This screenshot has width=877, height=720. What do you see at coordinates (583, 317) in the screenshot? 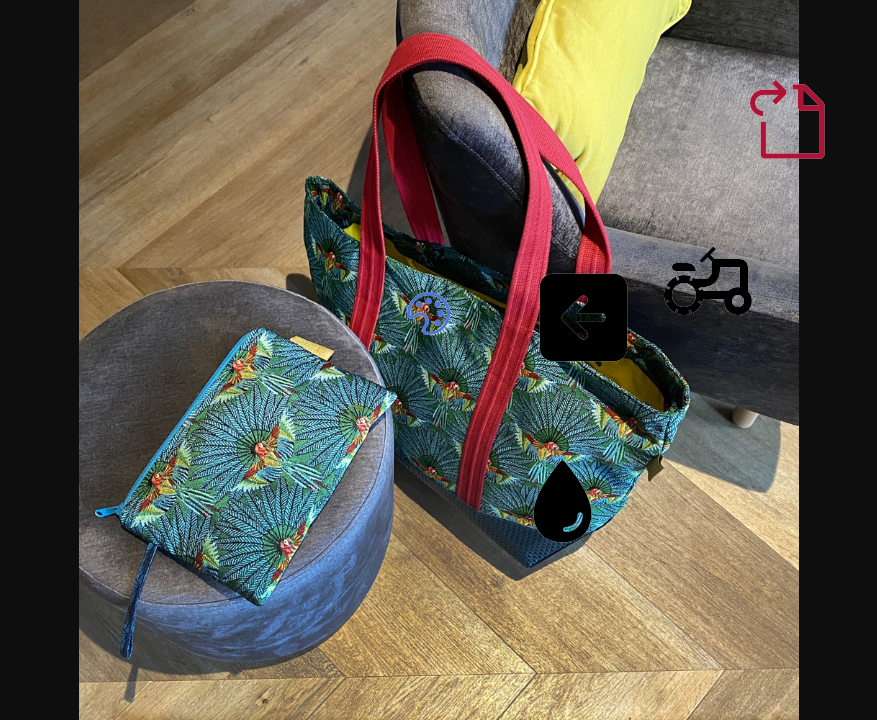
I see `go back to the previous screen` at bounding box center [583, 317].